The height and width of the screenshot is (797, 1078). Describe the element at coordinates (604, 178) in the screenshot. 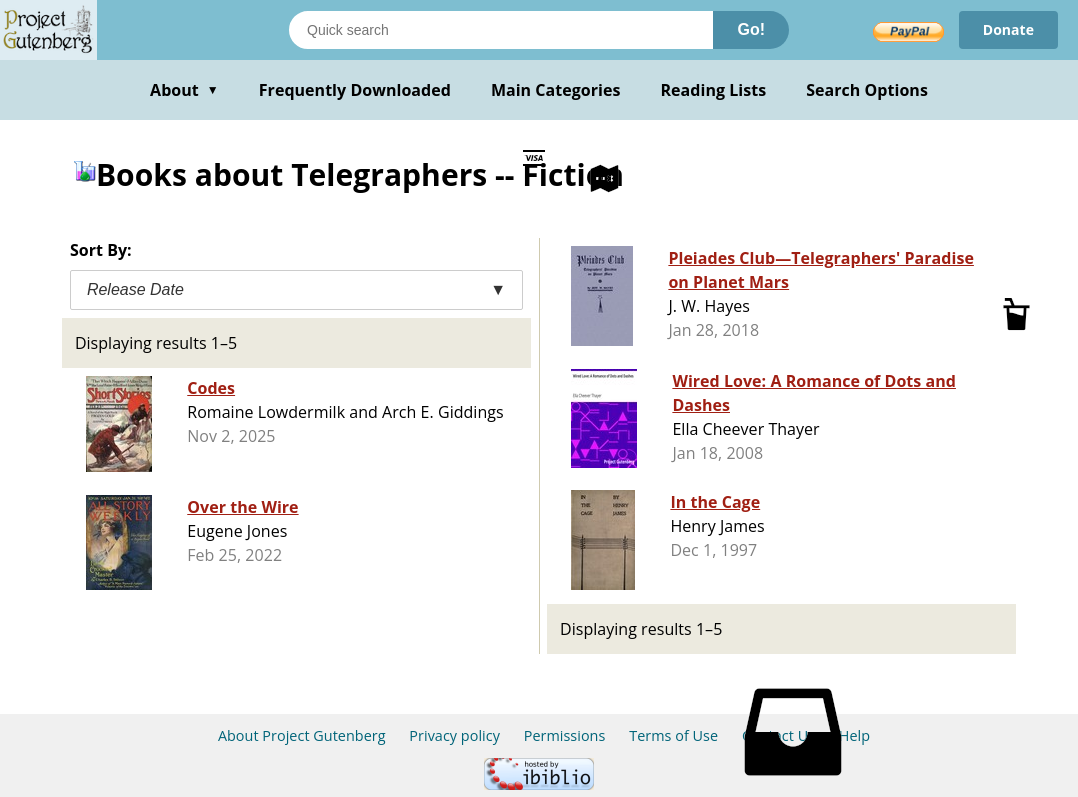

I see `view treasure map or hidden location` at that location.